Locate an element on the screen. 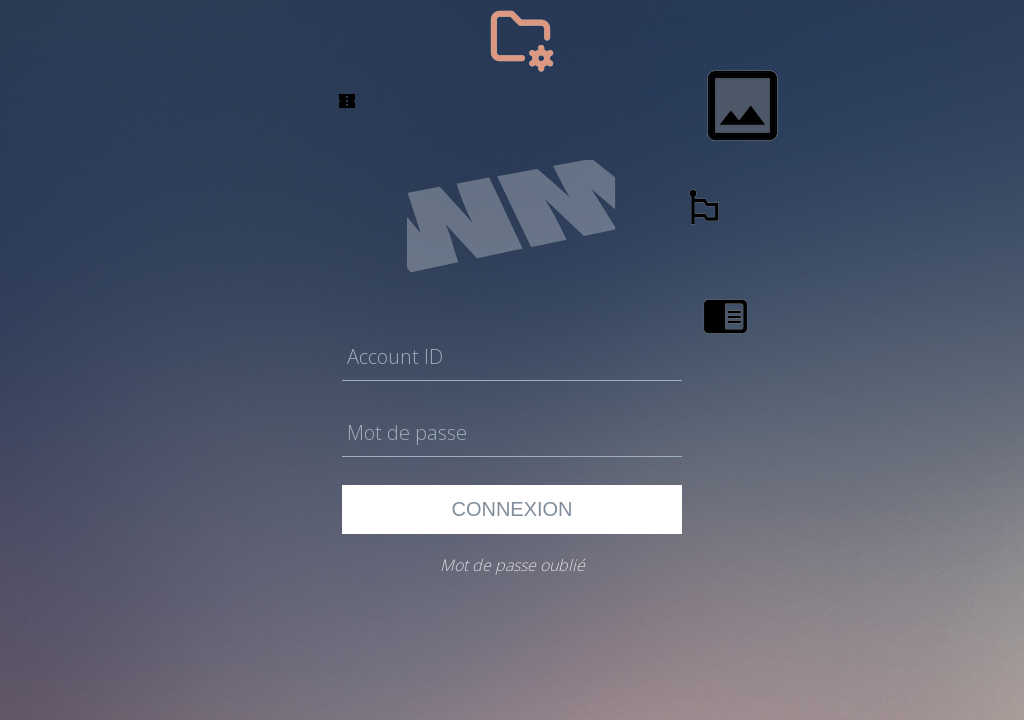 This screenshot has height=720, width=1024. view your tickets or passes is located at coordinates (347, 101).